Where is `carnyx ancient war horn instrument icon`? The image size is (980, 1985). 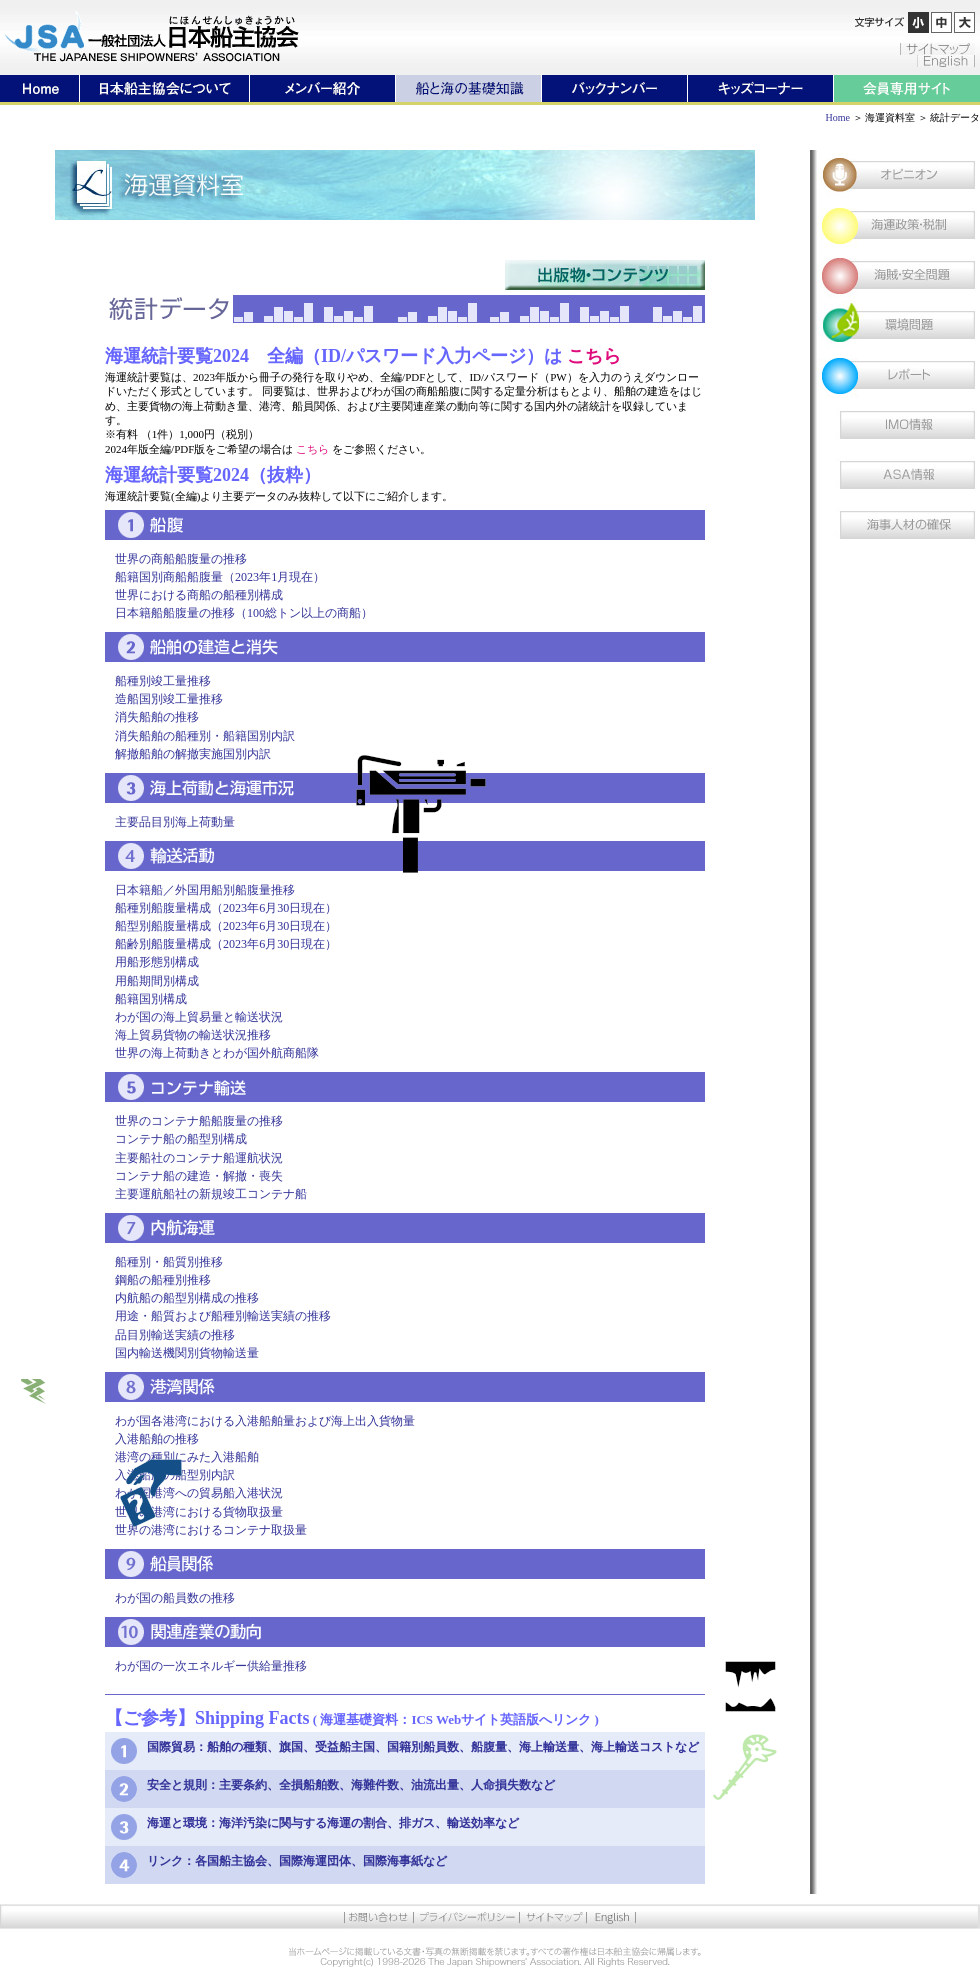 carnyx ancient war horn instrument icon is located at coordinates (743, 1767).